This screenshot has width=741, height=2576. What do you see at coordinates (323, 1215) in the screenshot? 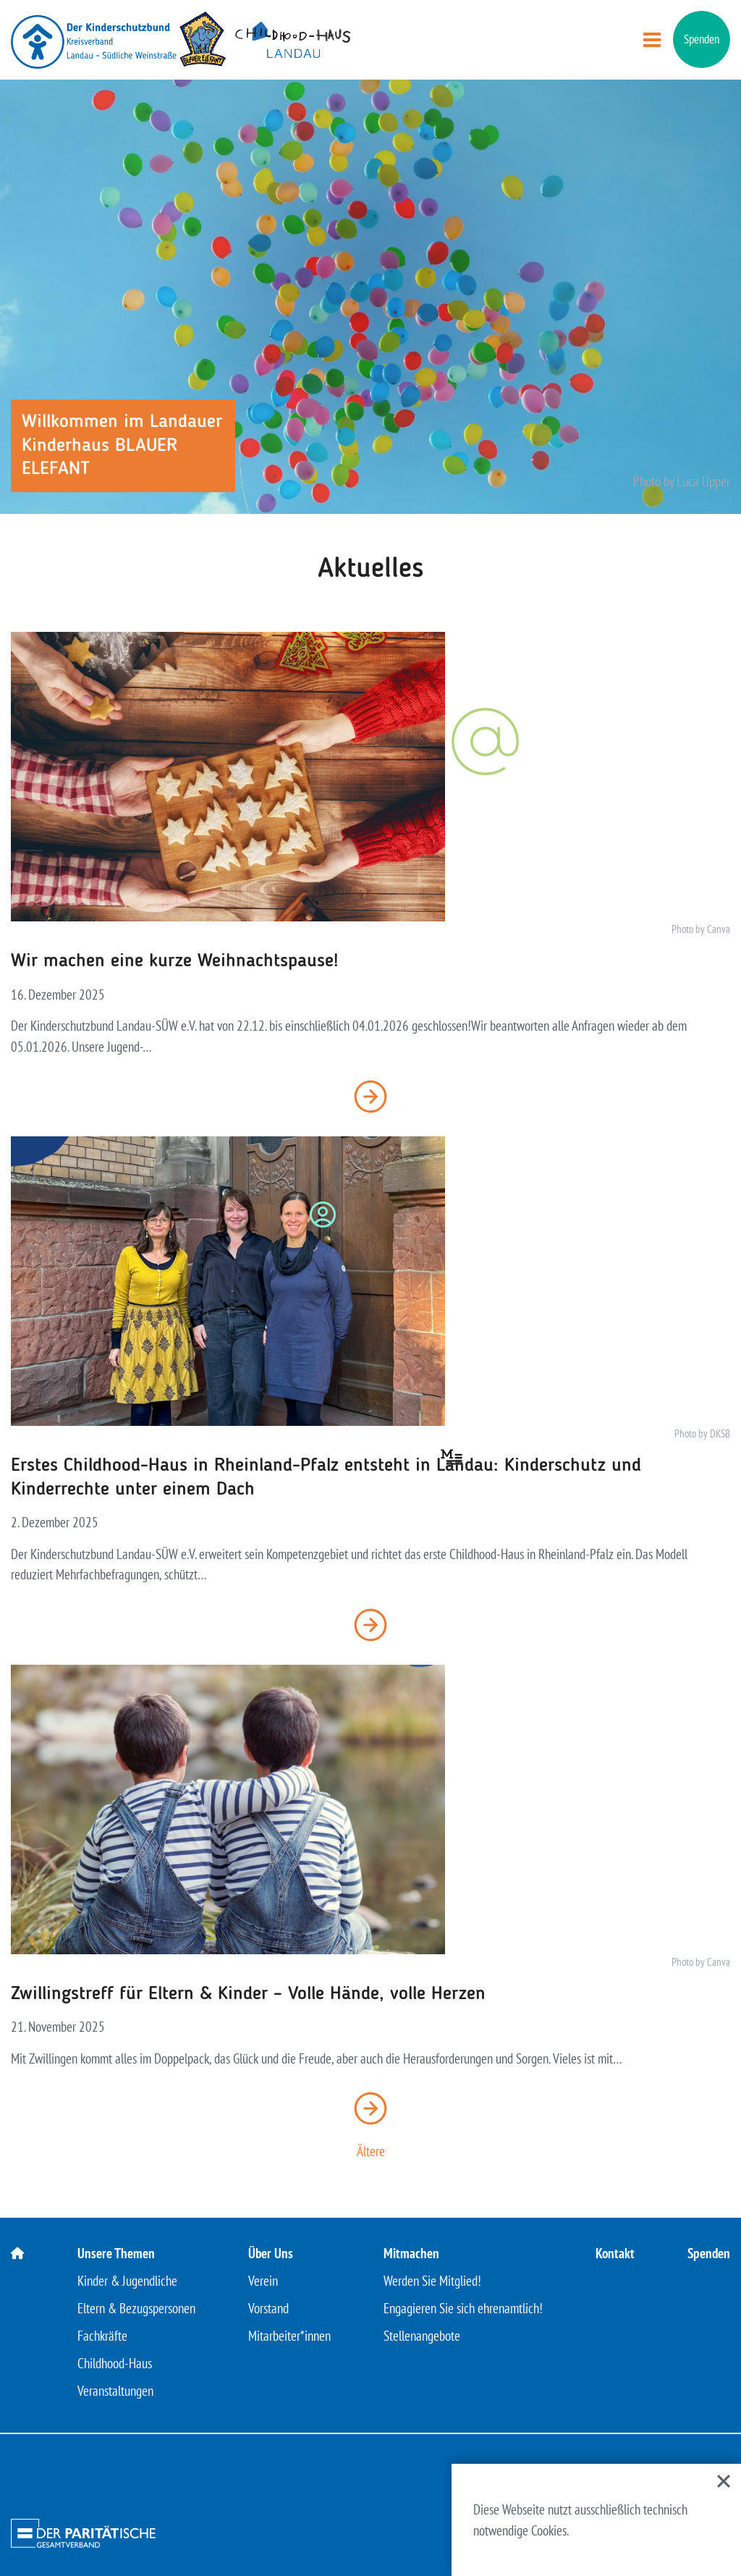
I see `view your profile` at bounding box center [323, 1215].